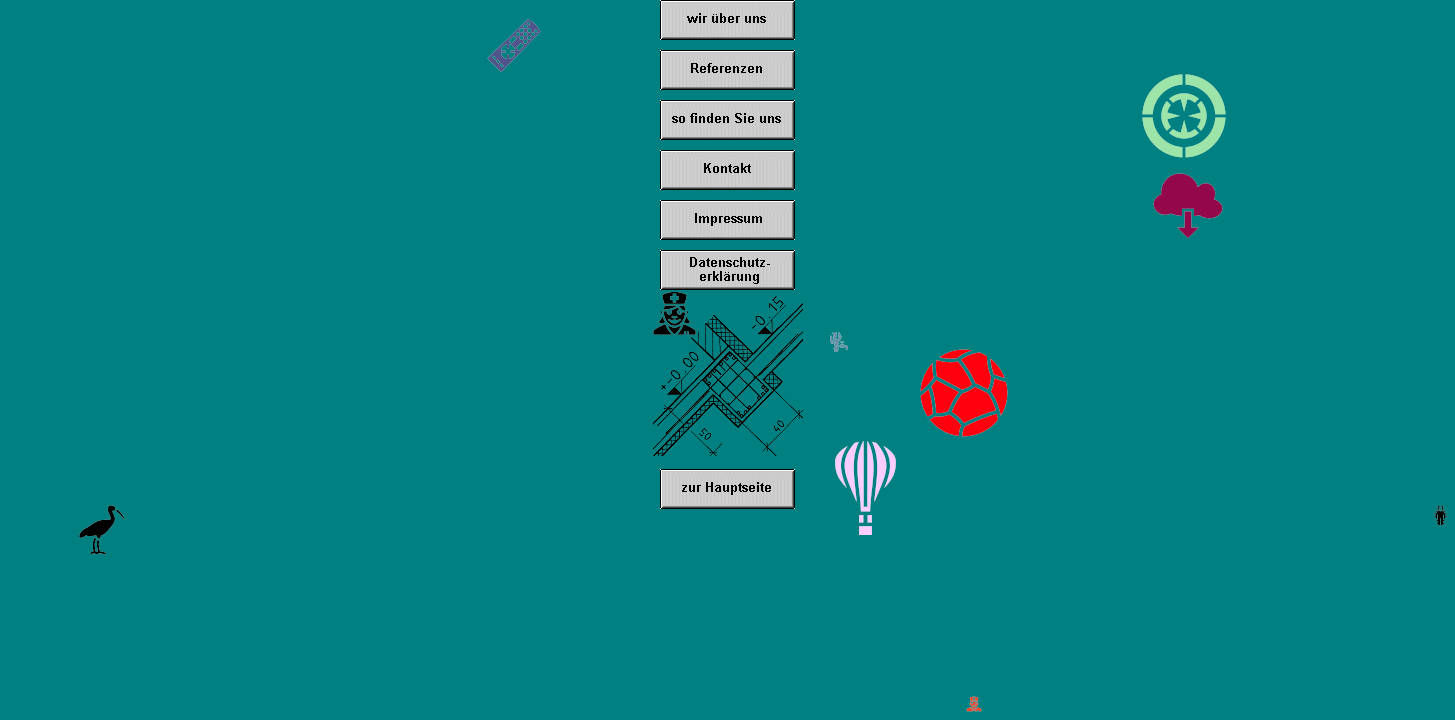  What do you see at coordinates (839, 342) in the screenshot?
I see `tap to water or care for your cactus` at bounding box center [839, 342].